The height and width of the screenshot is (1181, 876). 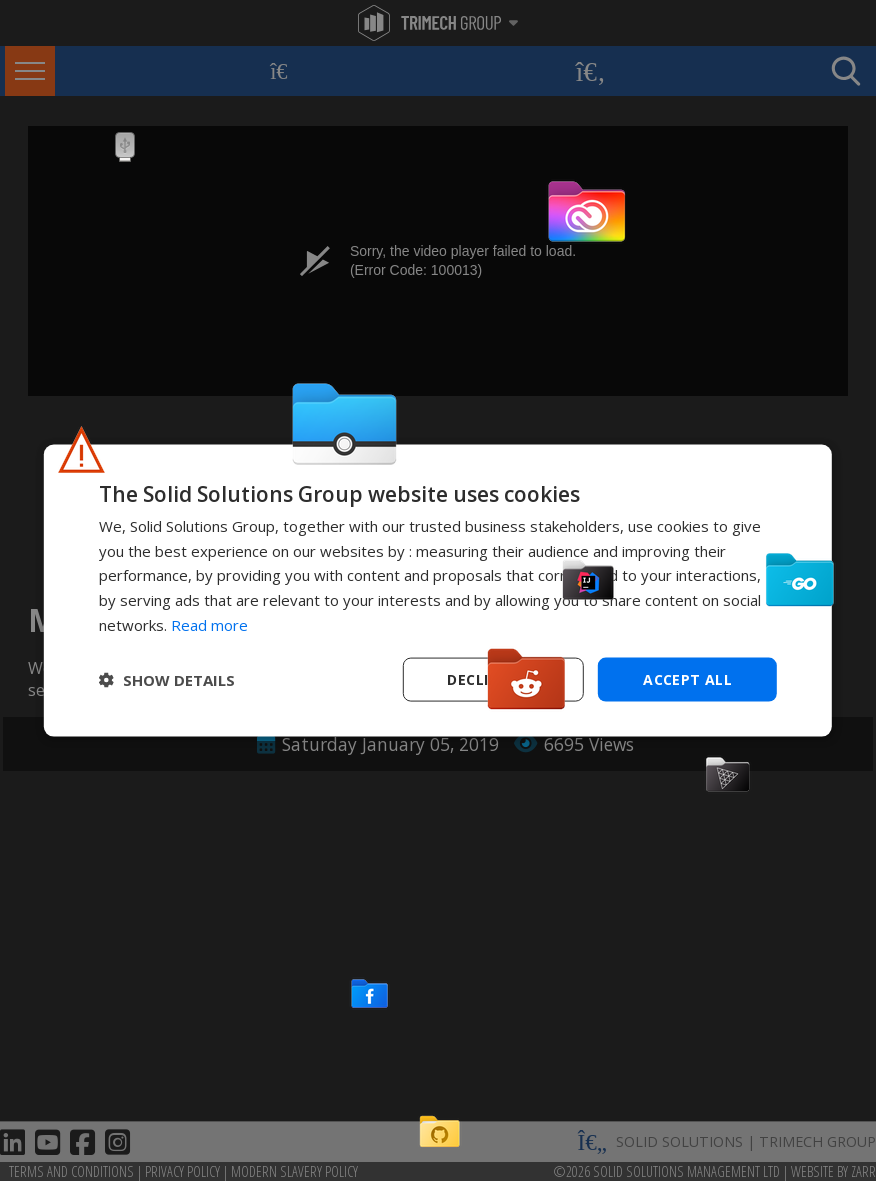 I want to click on indicates a sync warning or issue with OneDrive, so click(x=81, y=449).